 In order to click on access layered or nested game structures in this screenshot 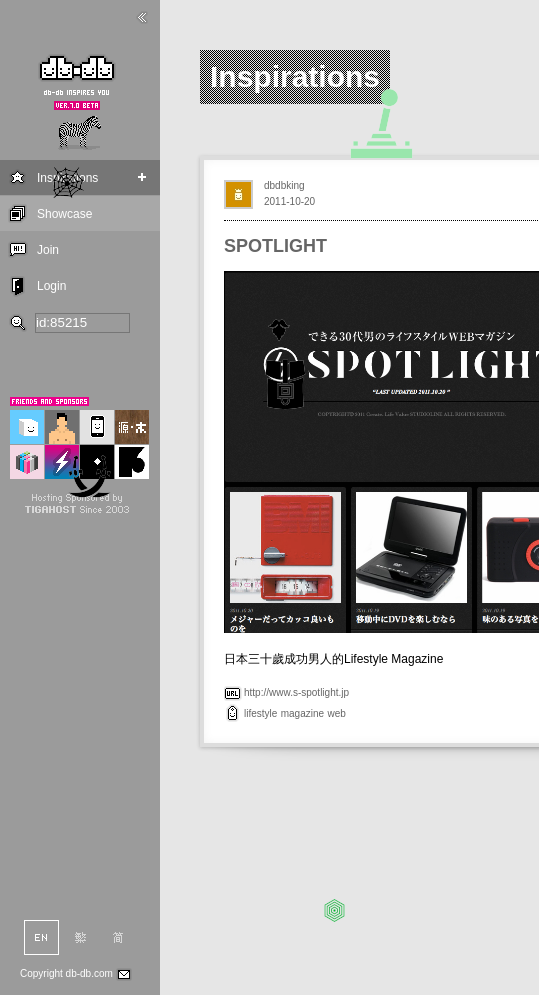, I will do `click(334, 910)`.